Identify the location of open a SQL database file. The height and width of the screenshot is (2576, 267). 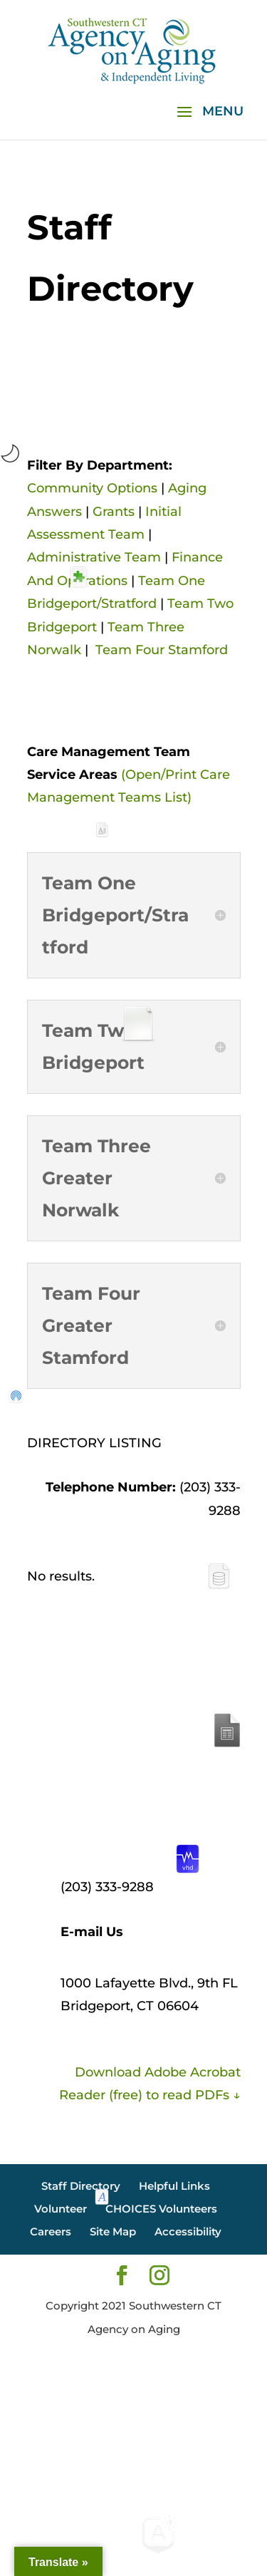
(219, 1576).